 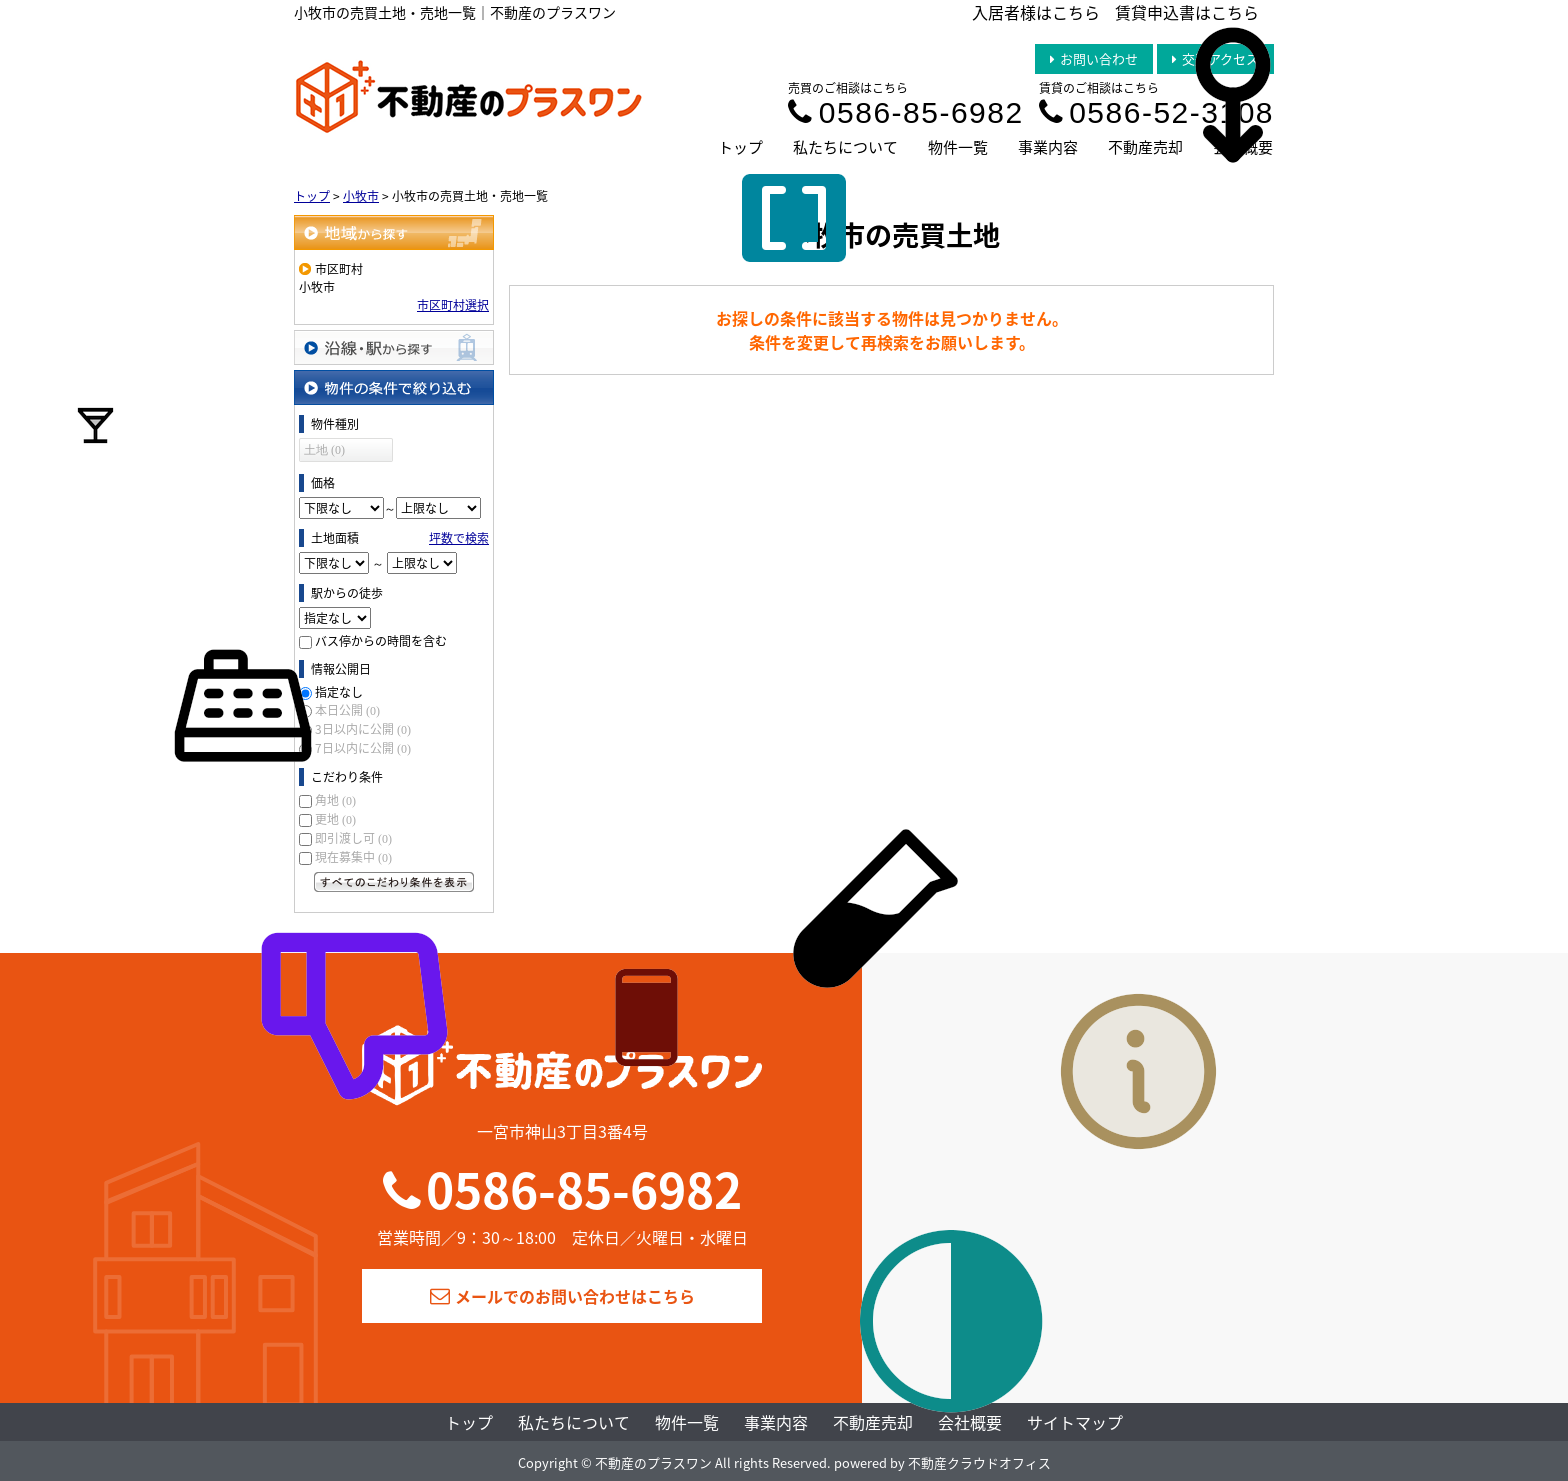 What do you see at coordinates (95, 425) in the screenshot?
I see `find nearby bars or nightlife` at bounding box center [95, 425].